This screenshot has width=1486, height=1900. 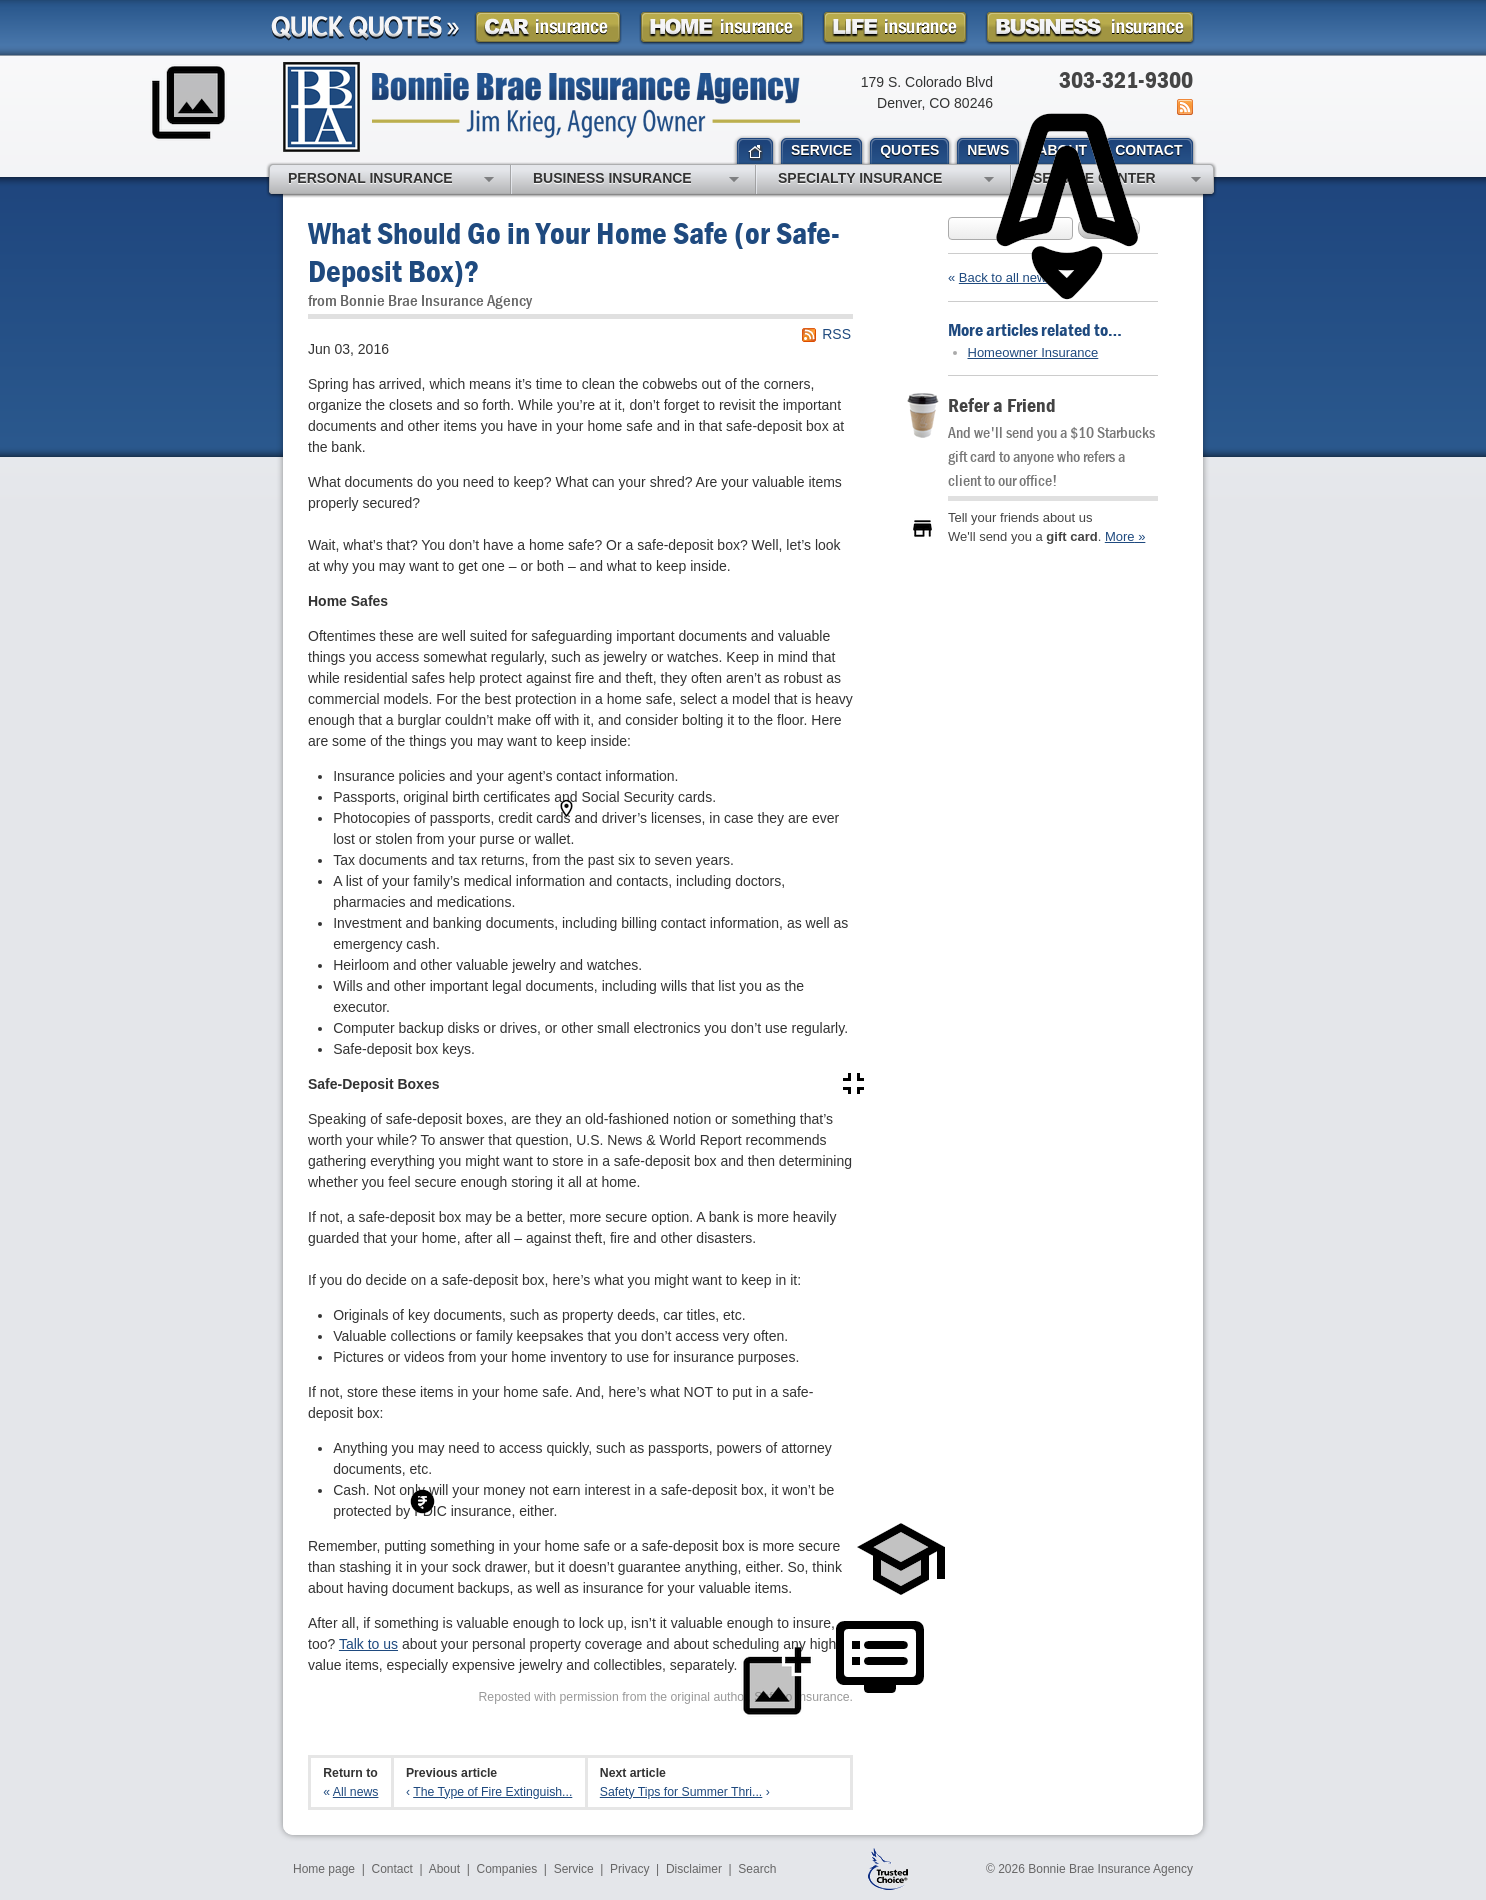 What do you see at coordinates (880, 1657) in the screenshot?
I see `access DVR or recorded content` at bounding box center [880, 1657].